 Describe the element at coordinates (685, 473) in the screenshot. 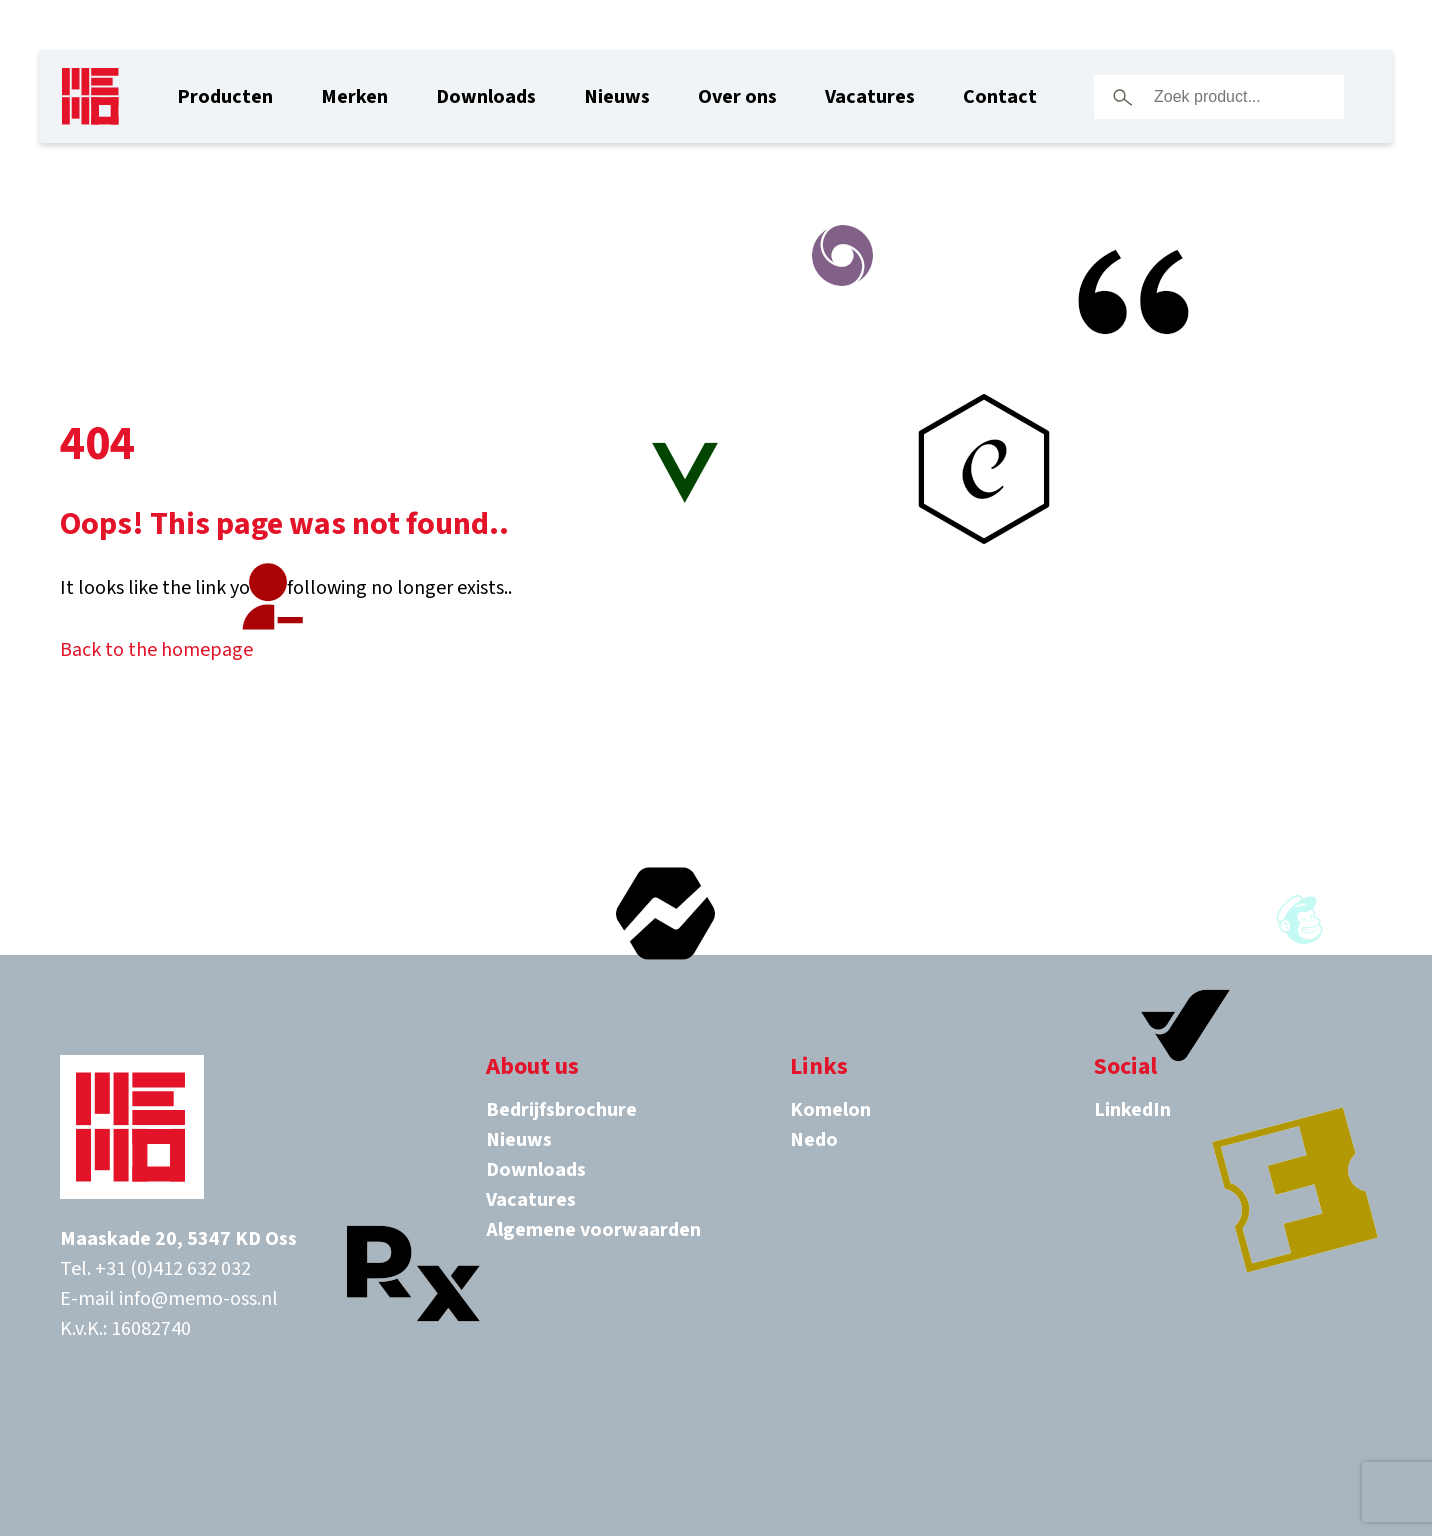

I see `vitess database clustering platform logo` at that location.